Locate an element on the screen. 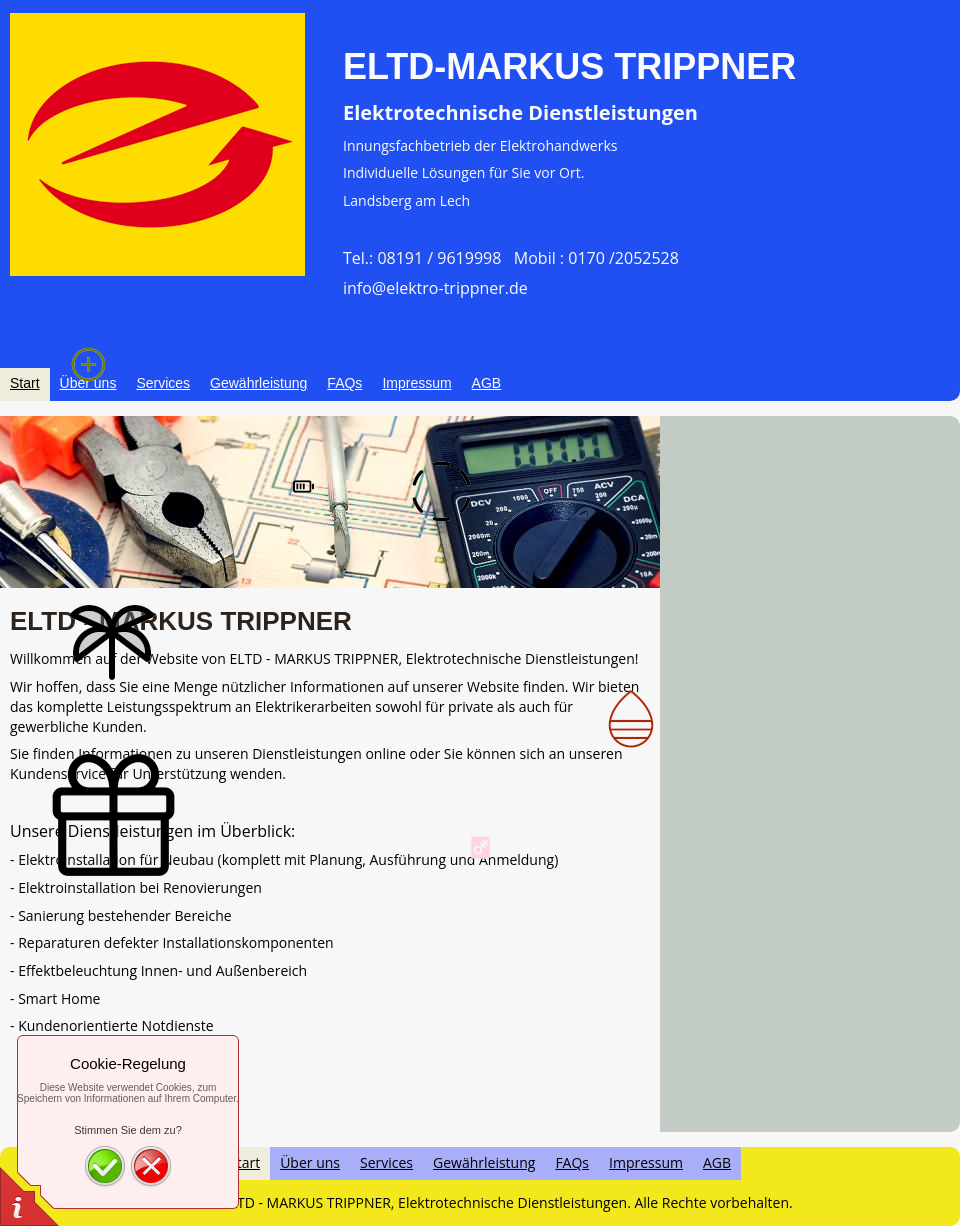 The image size is (960, 1226). indicates transgender or gender-diverse identity option is located at coordinates (480, 847).